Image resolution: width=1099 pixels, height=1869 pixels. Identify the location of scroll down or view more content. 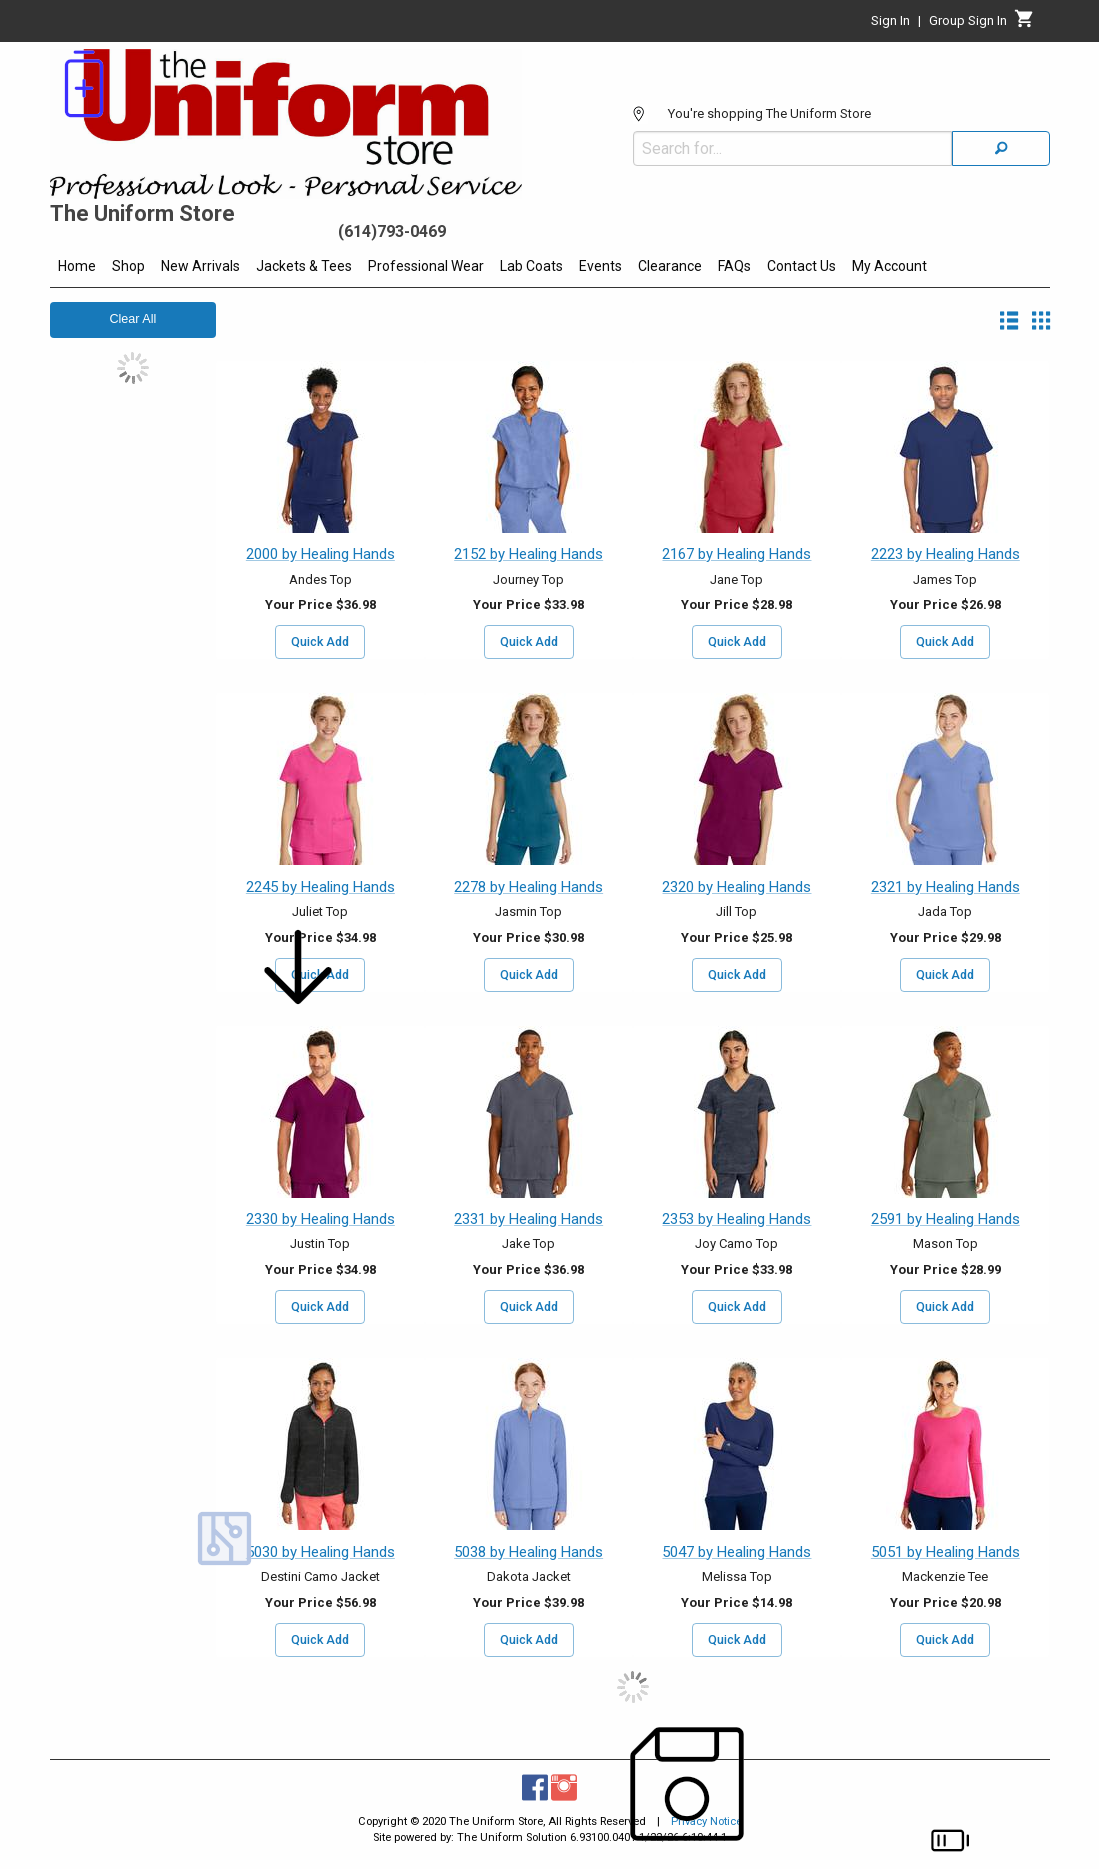
(298, 967).